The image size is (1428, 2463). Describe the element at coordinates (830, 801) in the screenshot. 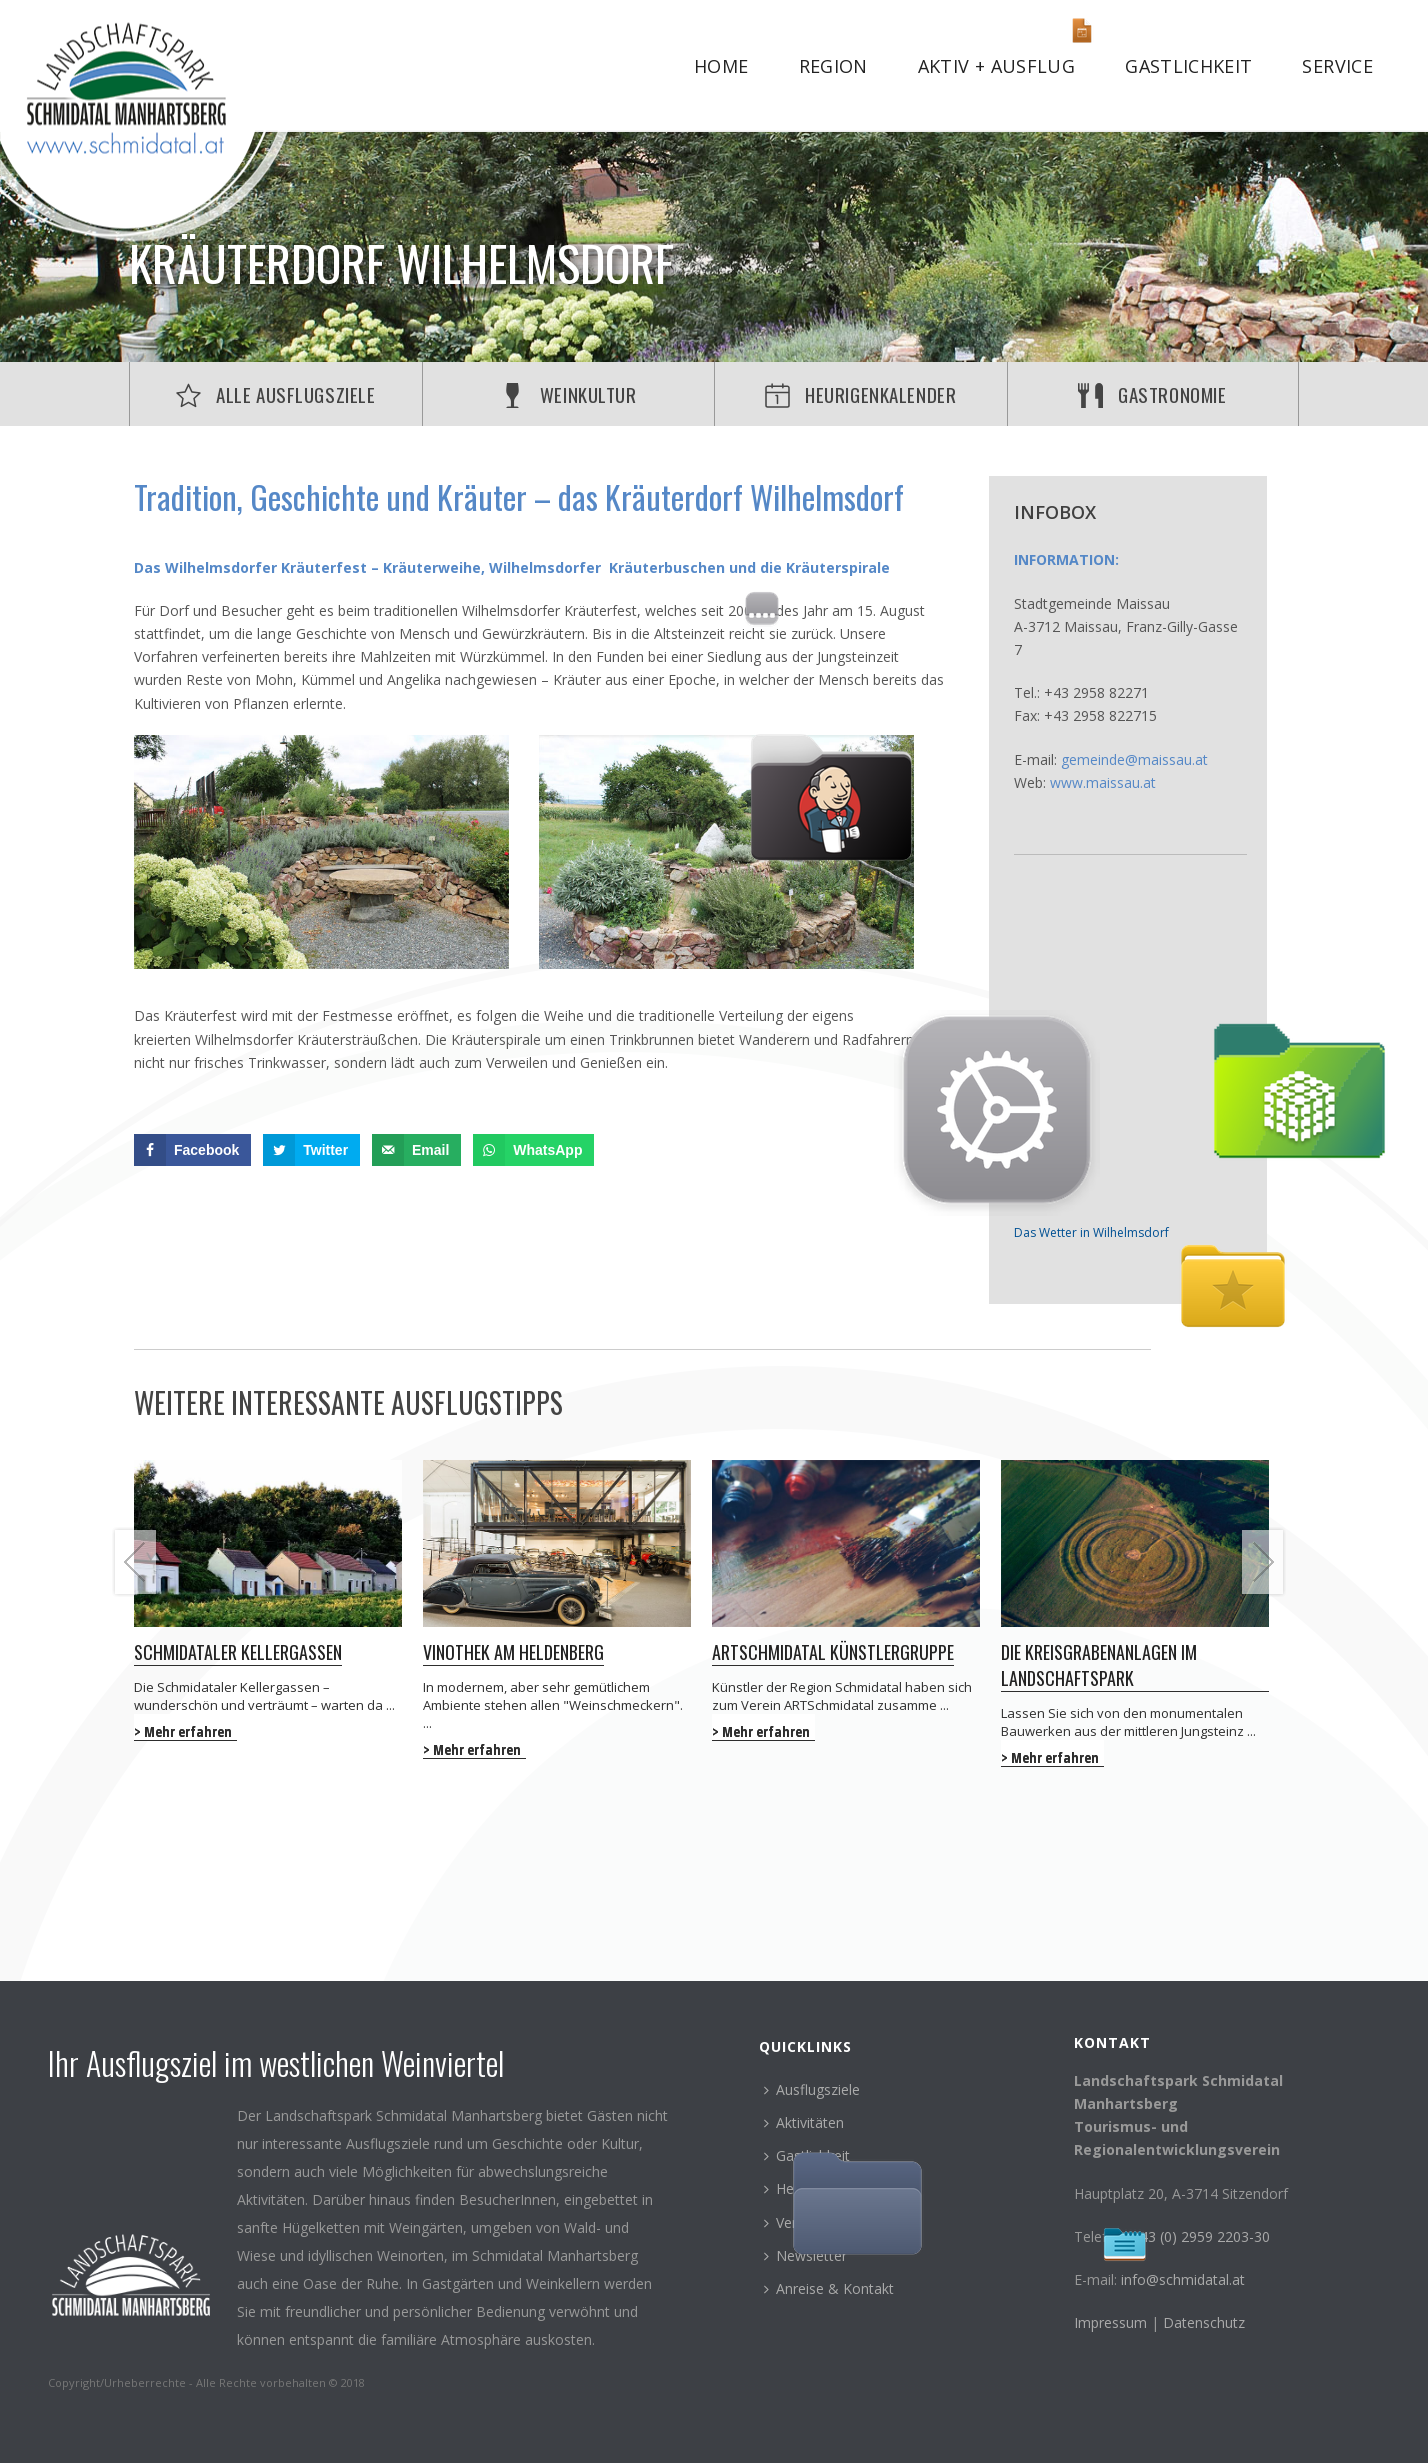

I see `open jenkins CI/CD project folder` at that location.